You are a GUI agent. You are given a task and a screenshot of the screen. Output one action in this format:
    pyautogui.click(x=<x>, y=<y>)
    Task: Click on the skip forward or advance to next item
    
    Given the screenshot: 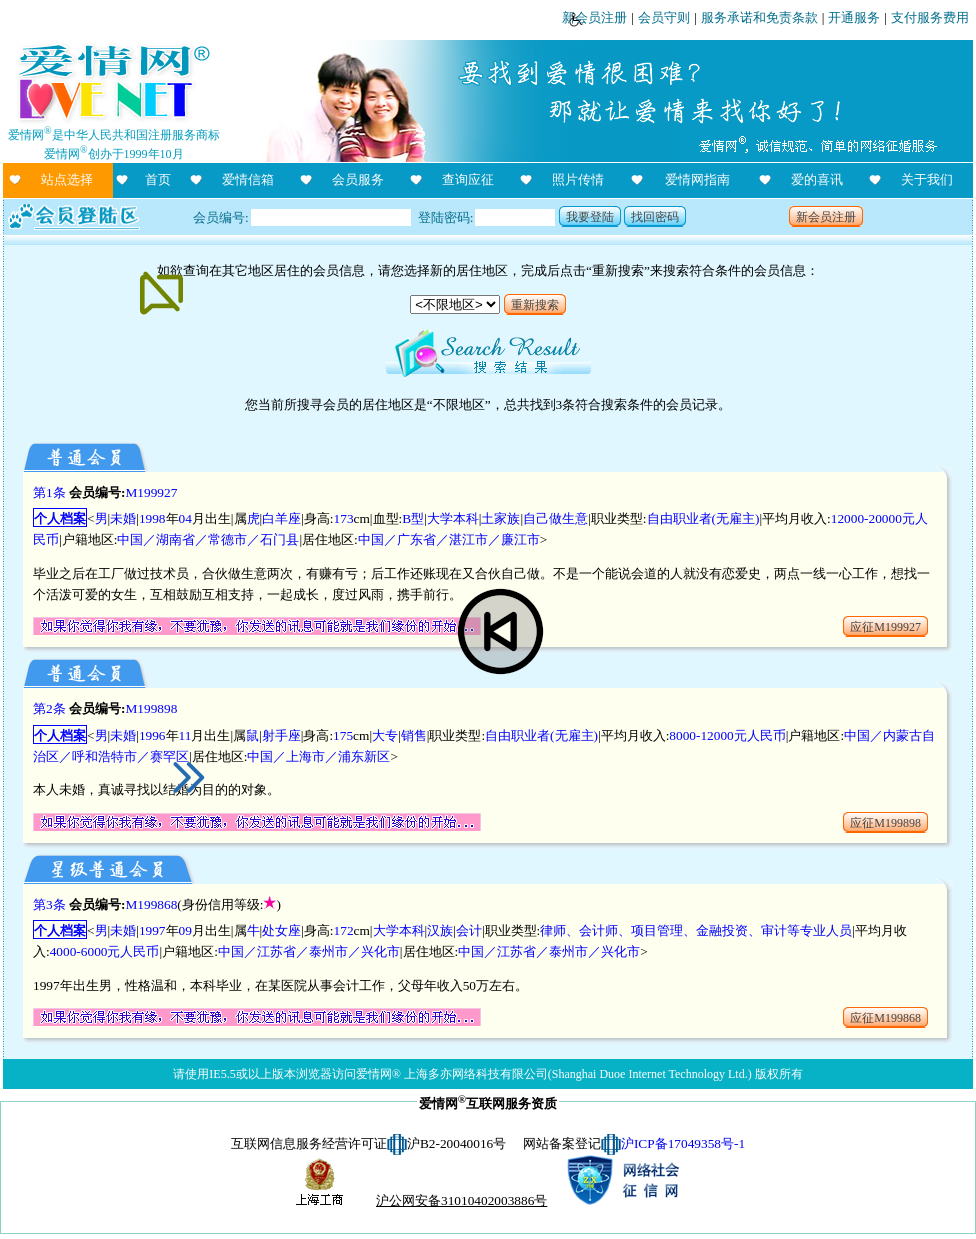 What is the action you would take?
    pyautogui.click(x=187, y=777)
    